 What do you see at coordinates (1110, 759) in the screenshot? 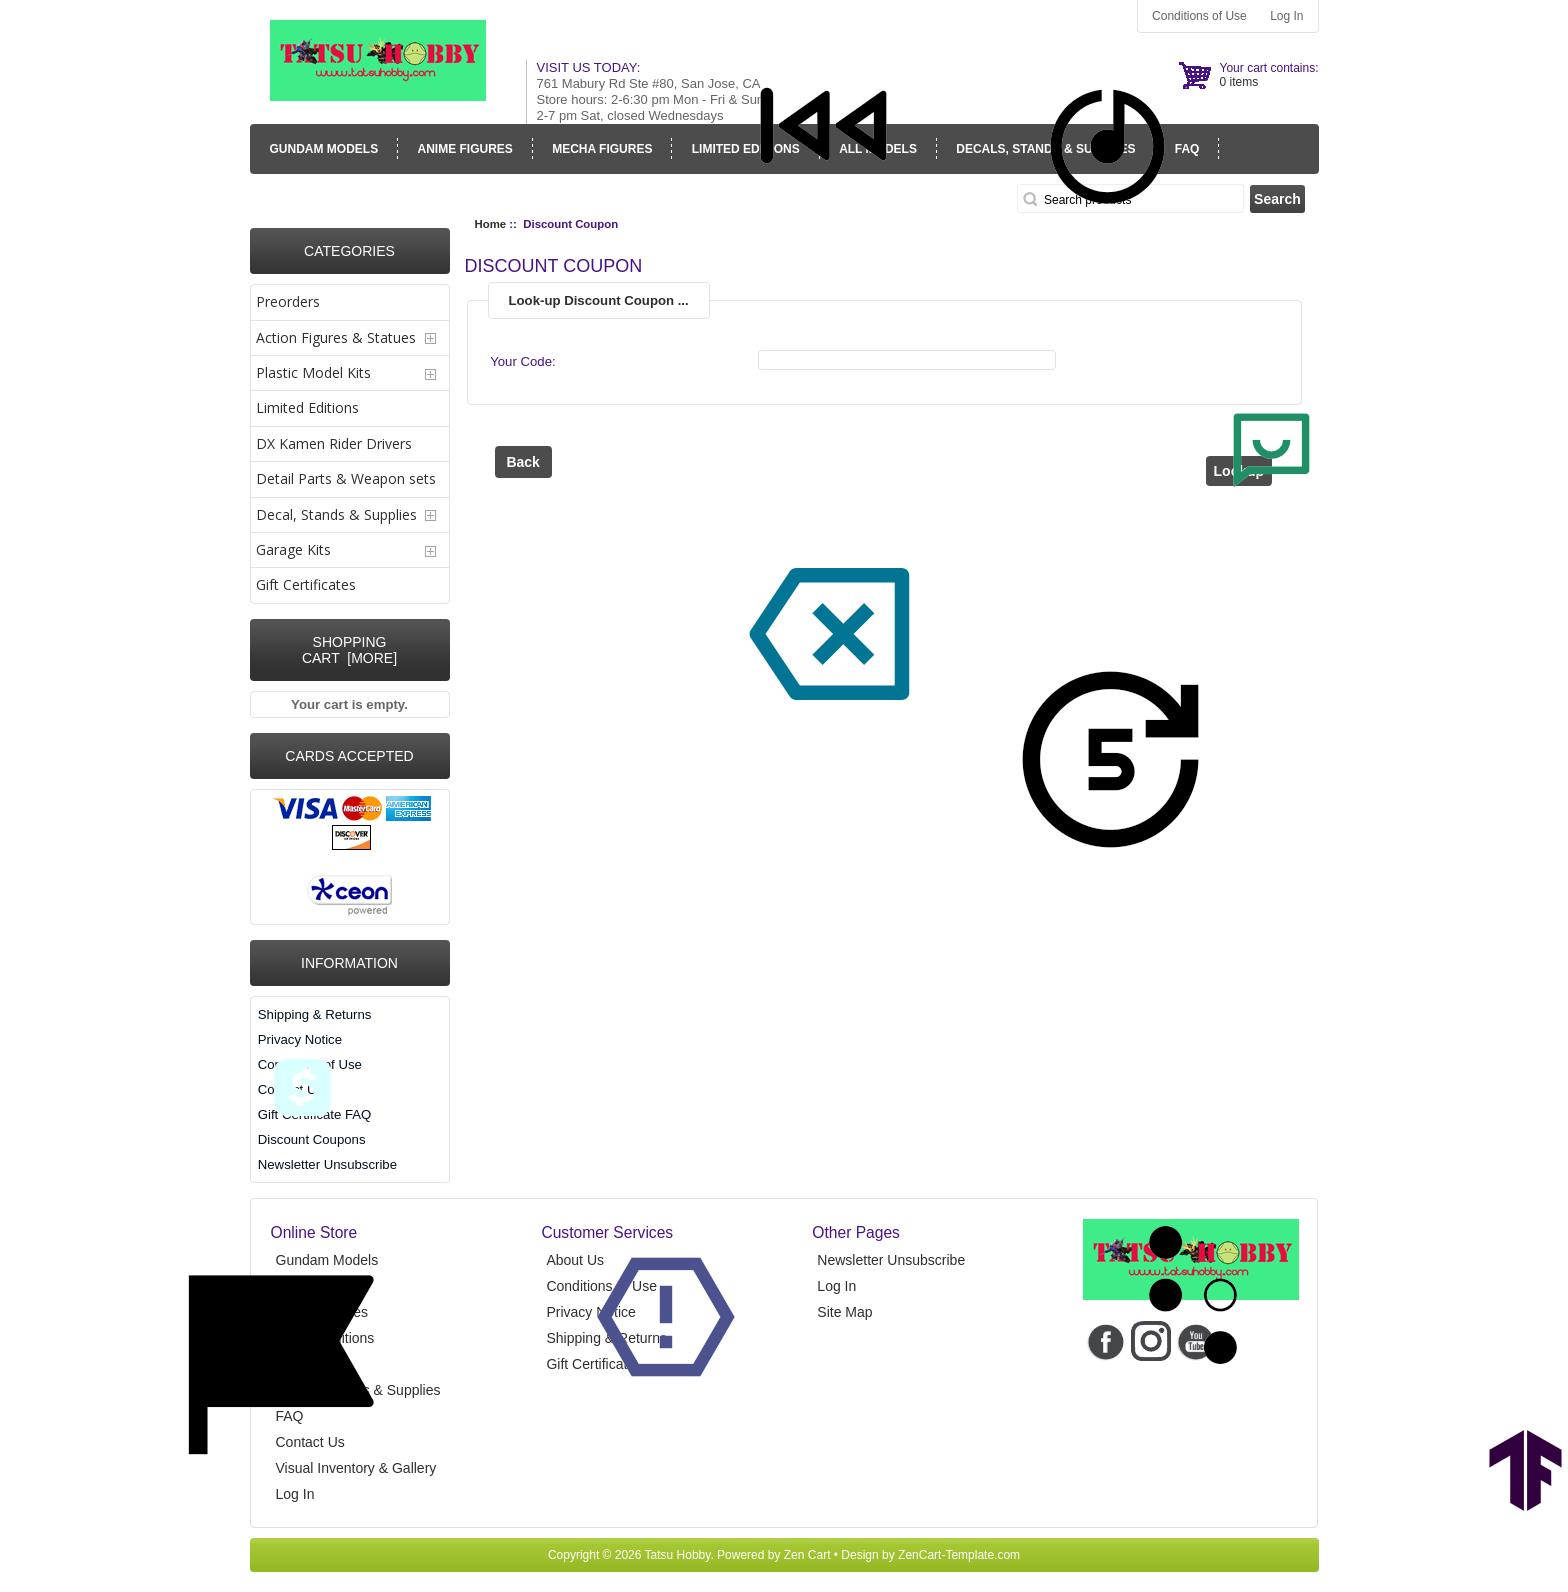
I see `skip forward 5 seconds in media playback` at bounding box center [1110, 759].